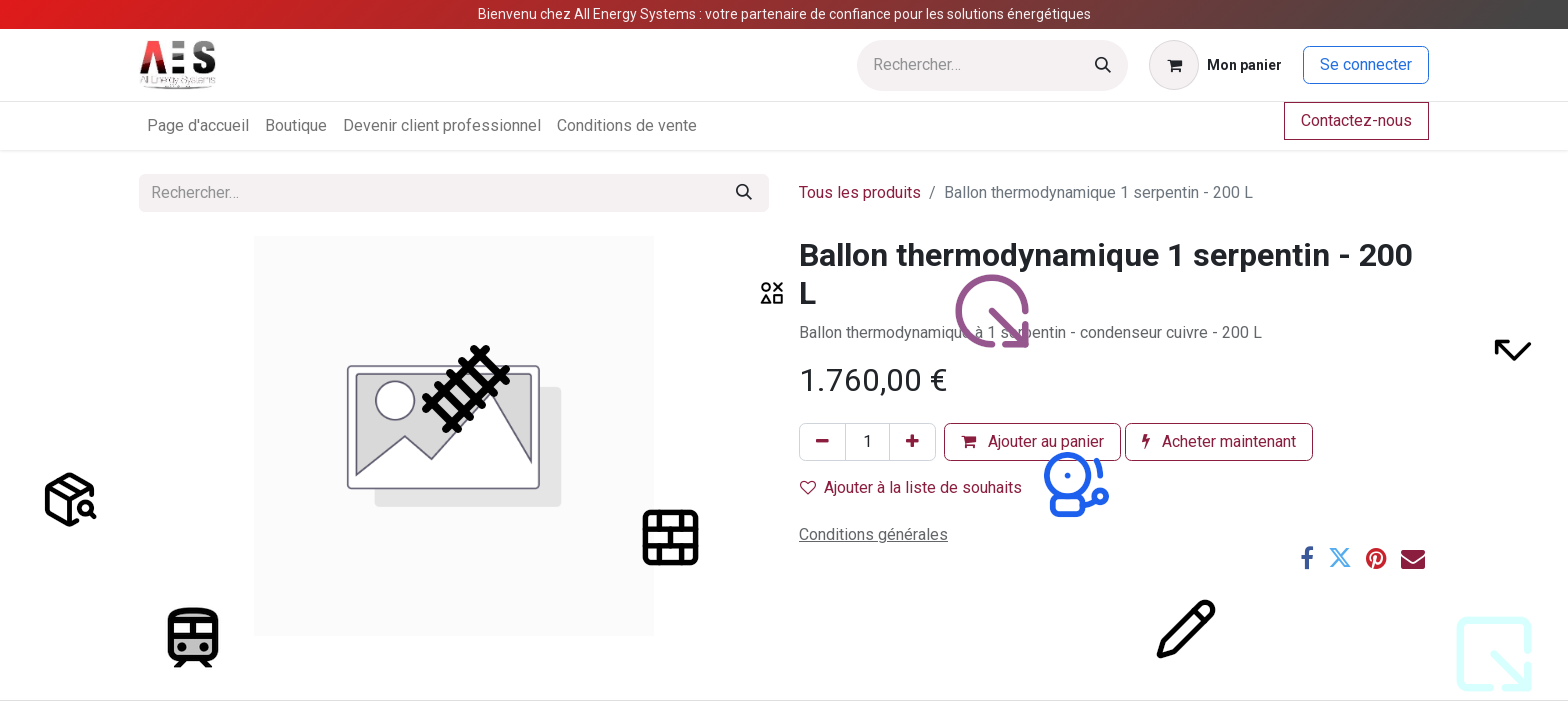 Image resolution: width=1568 pixels, height=720 pixels. I want to click on search for a package or shipment, so click(69, 499).